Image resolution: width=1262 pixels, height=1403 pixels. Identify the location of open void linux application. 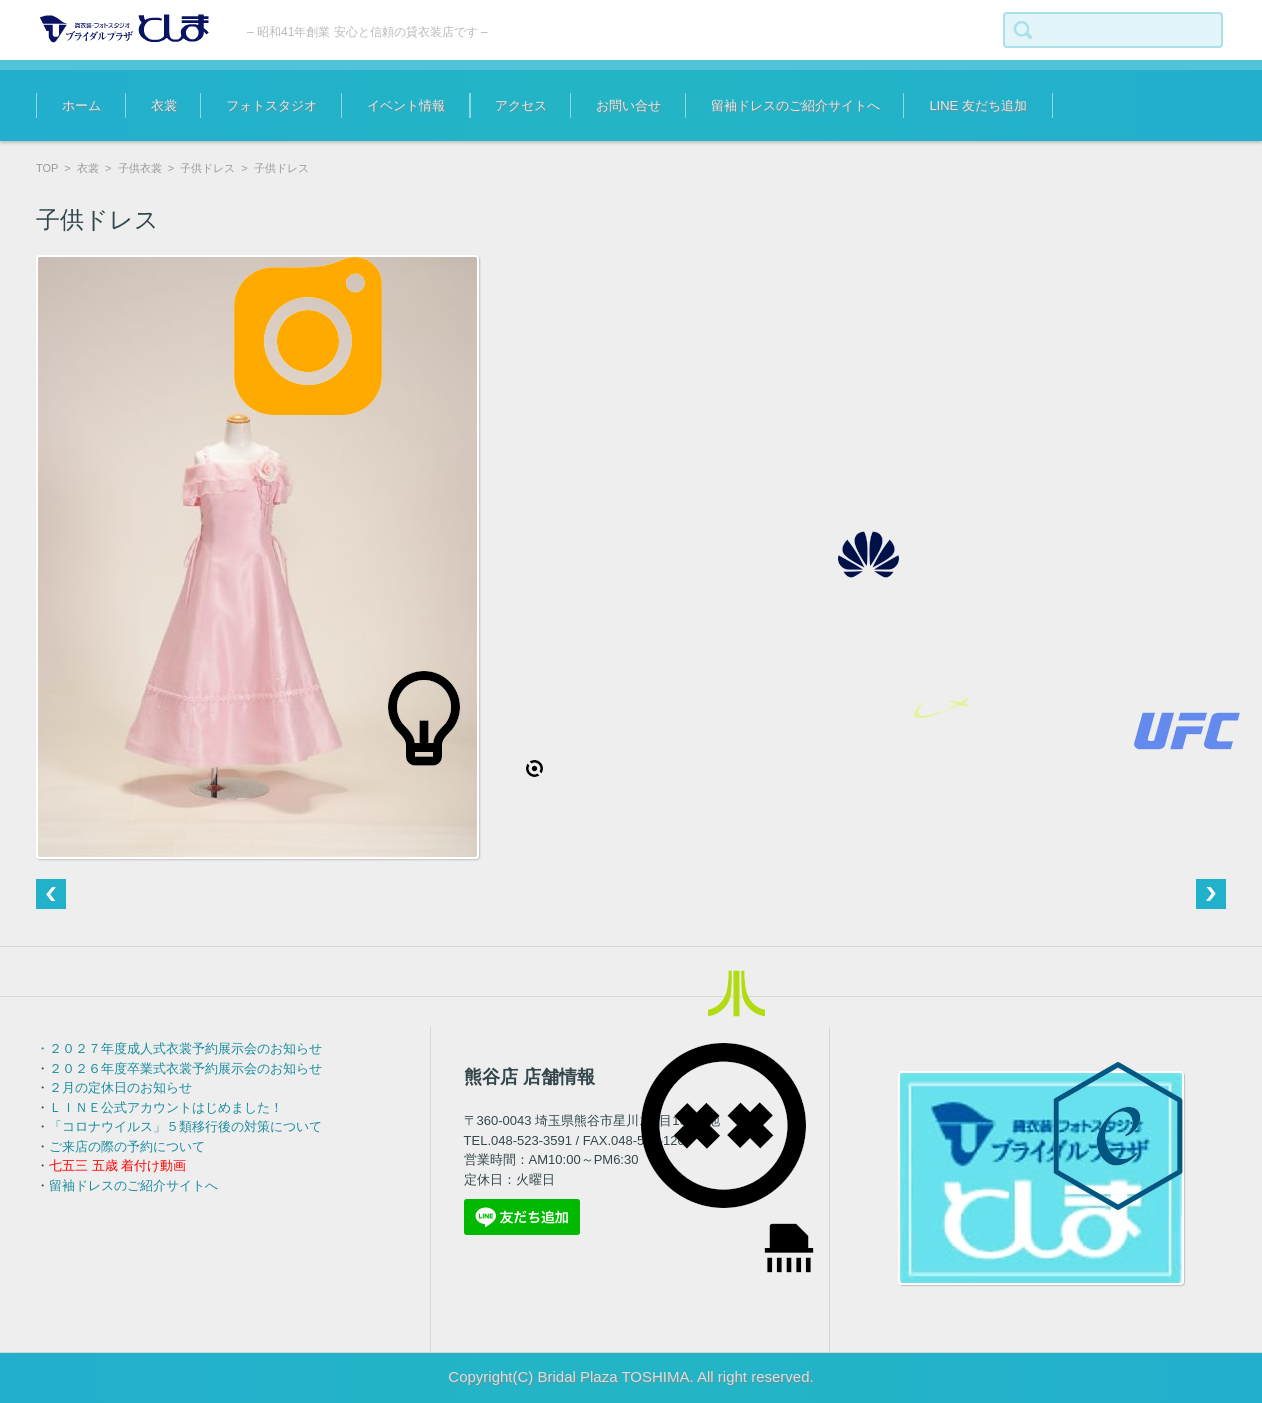
(534, 768).